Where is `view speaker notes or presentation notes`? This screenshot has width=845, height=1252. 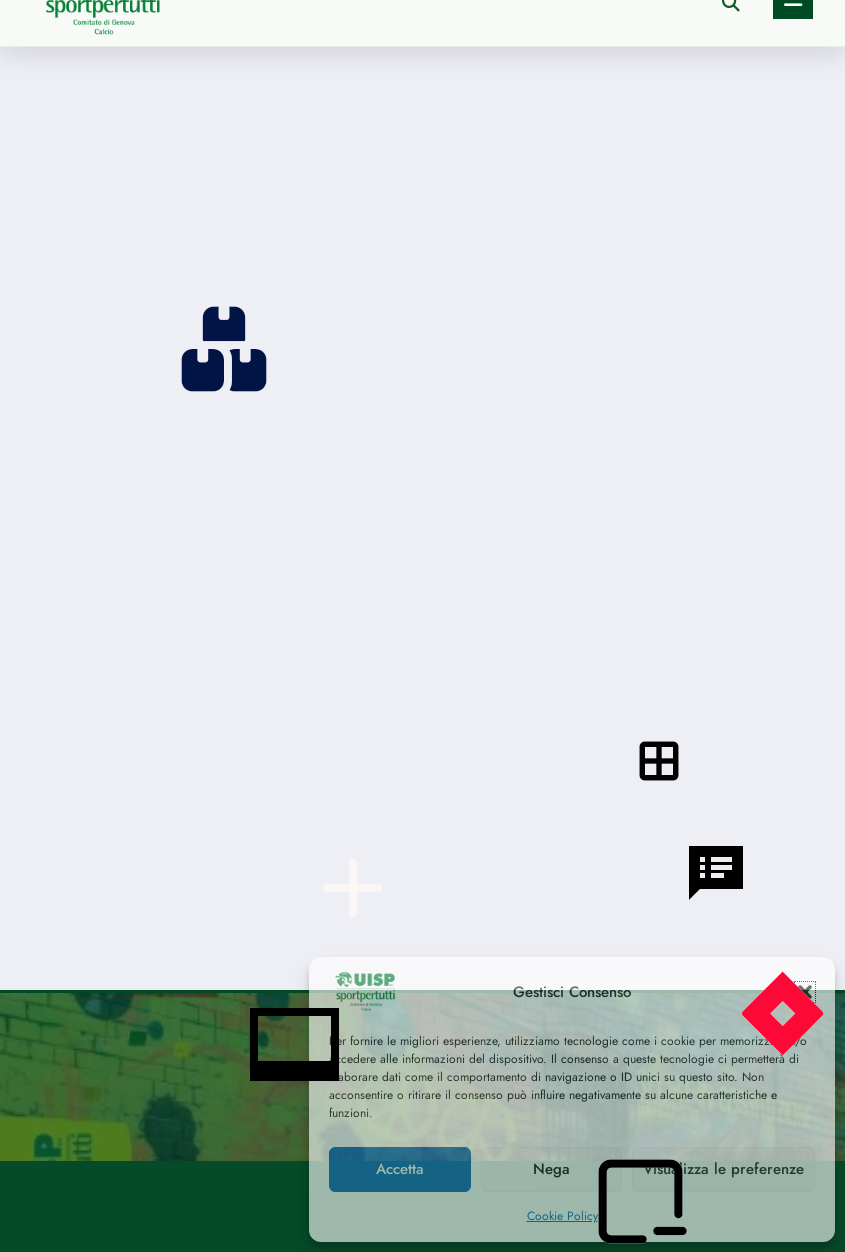 view speaker notes or presentation notes is located at coordinates (716, 873).